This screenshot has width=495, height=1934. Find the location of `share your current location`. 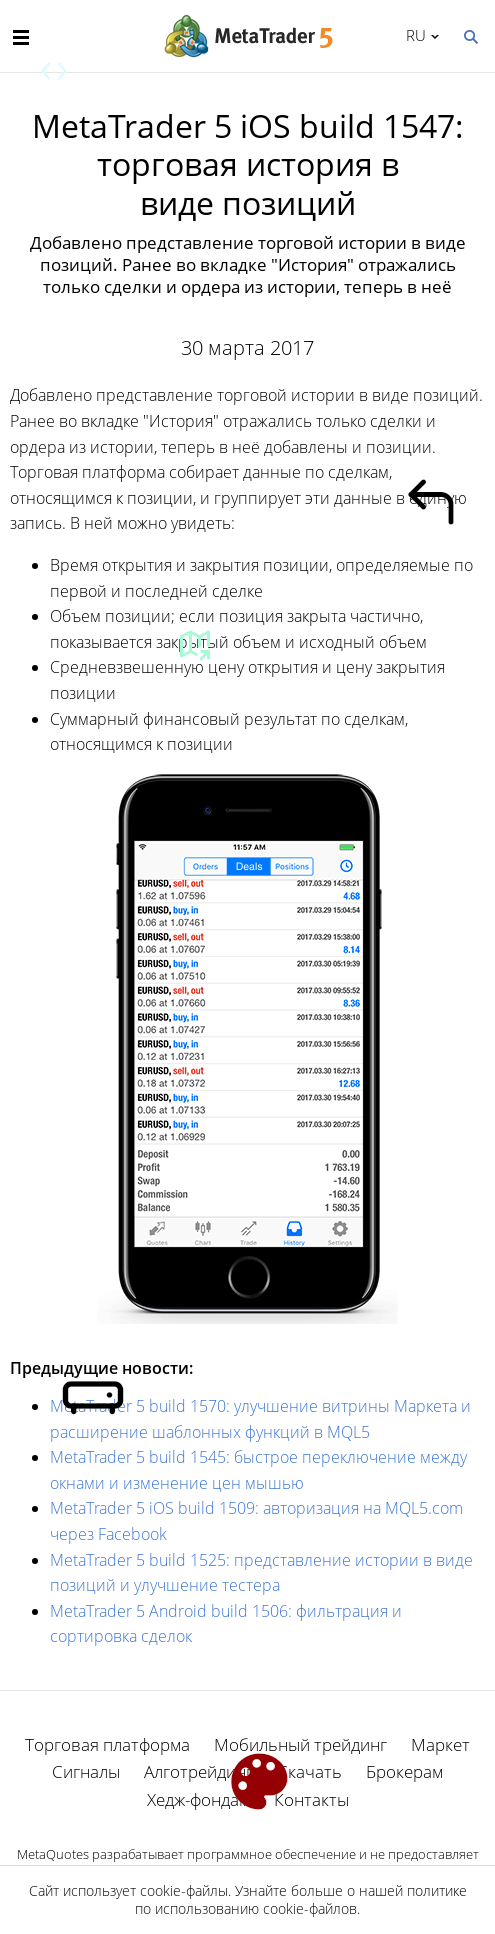

share your current location is located at coordinates (195, 644).